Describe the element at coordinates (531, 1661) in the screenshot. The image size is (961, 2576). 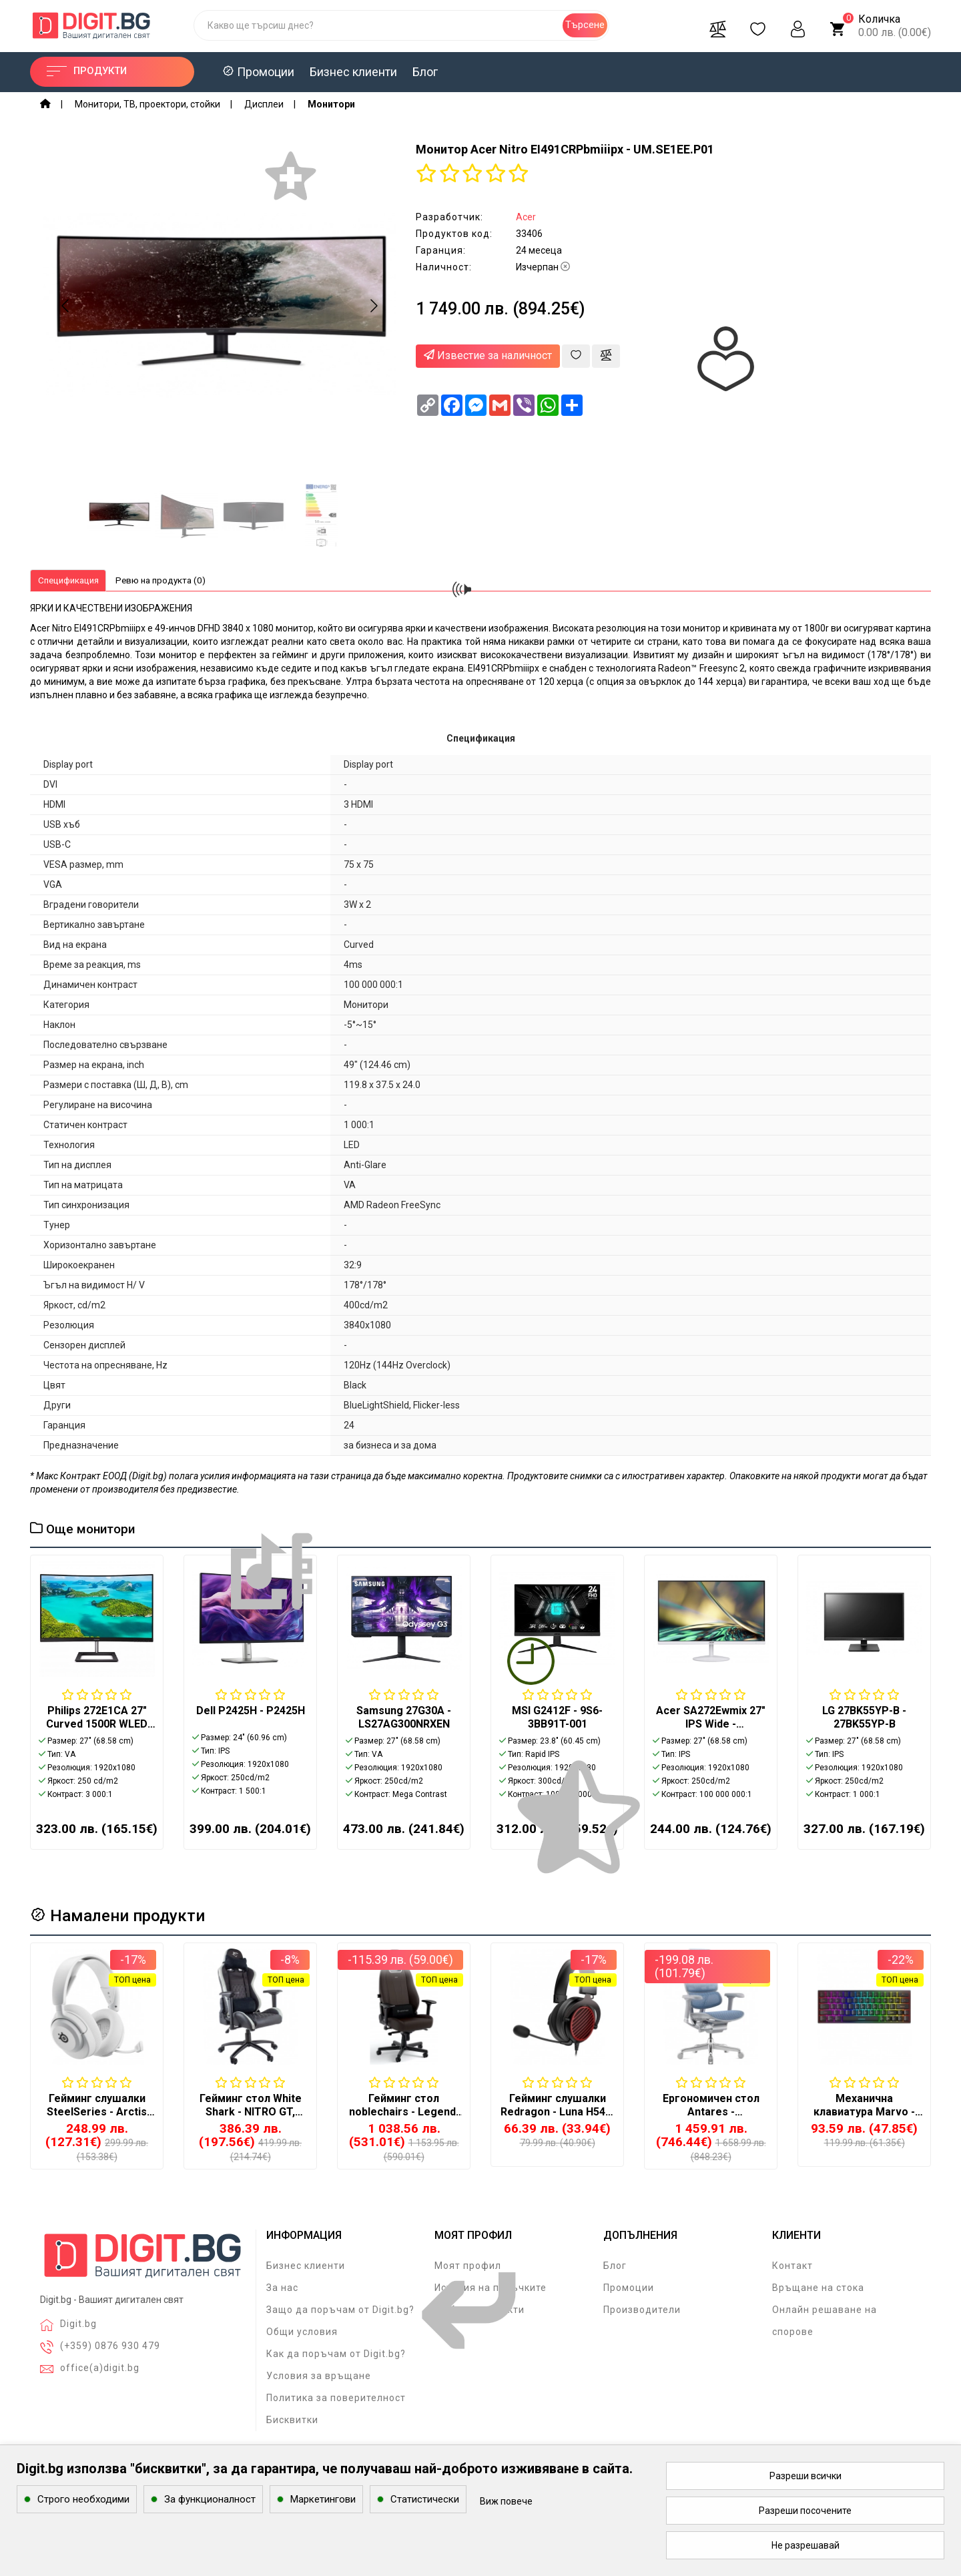
I see `view recently used emojis` at that location.